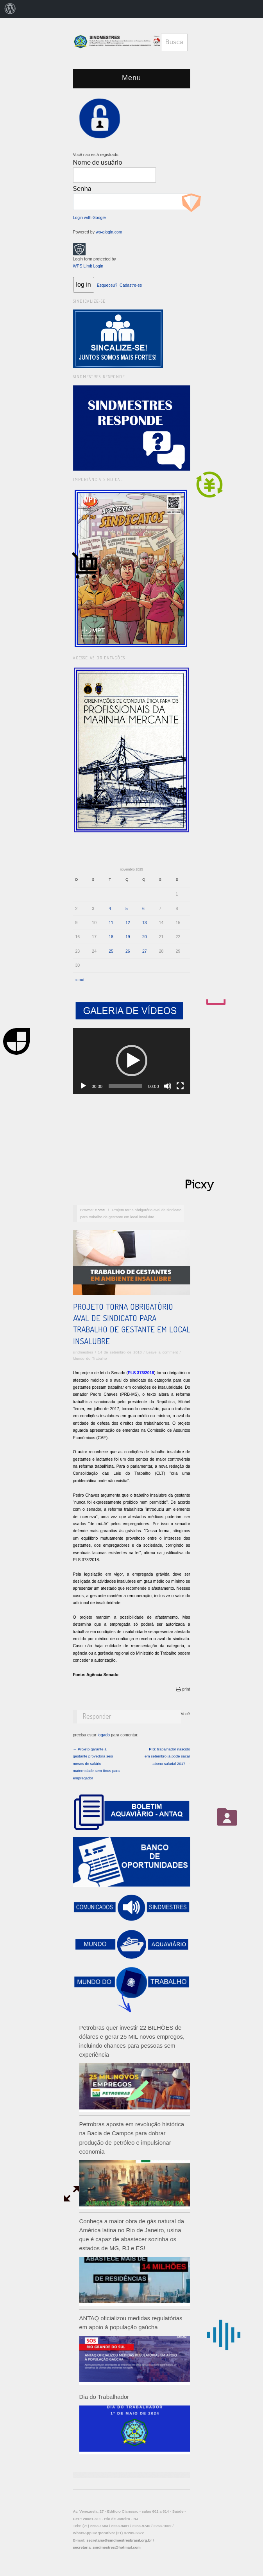 The image size is (263, 2576). I want to click on view your luggage or baggage information, so click(86, 565).